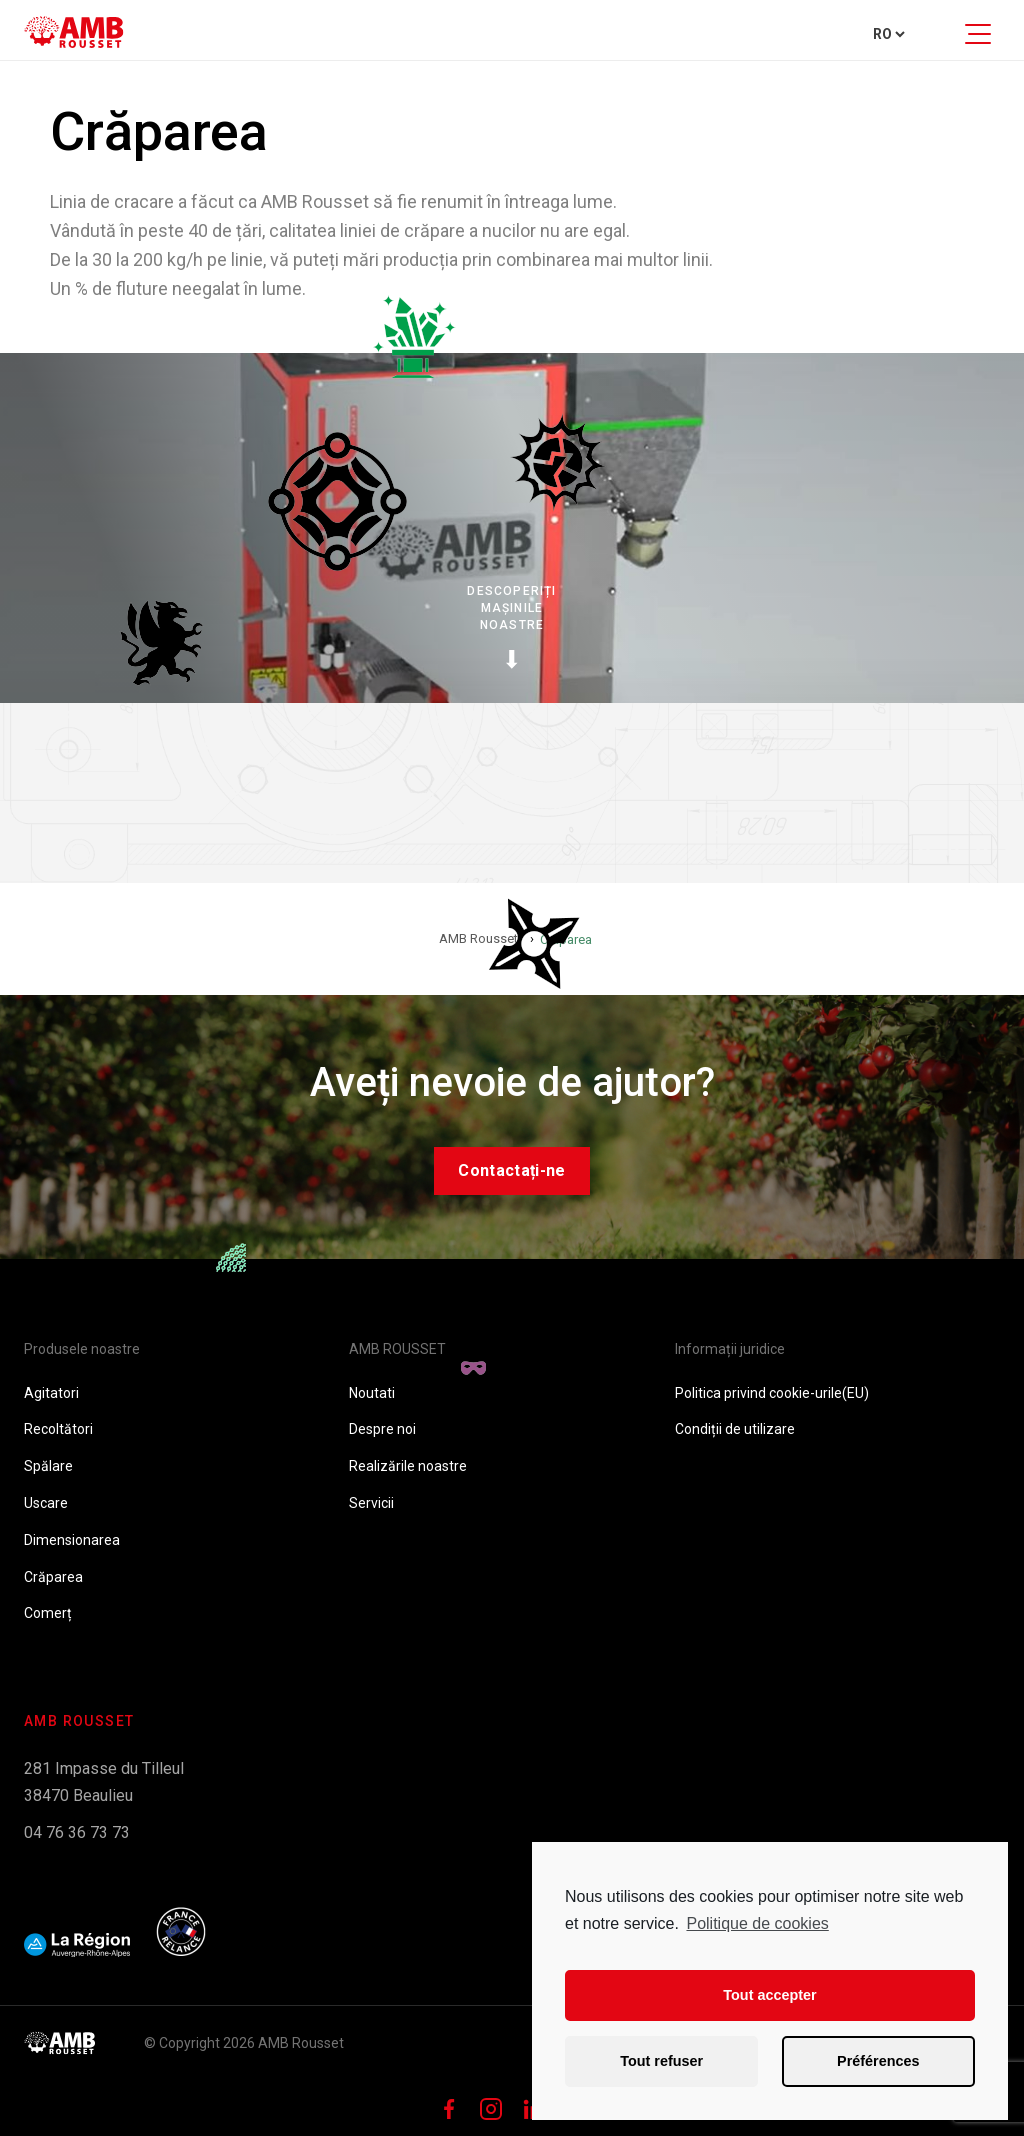 Image resolution: width=1024 pixels, height=2136 pixels. I want to click on network or connection hub icon, so click(337, 501).